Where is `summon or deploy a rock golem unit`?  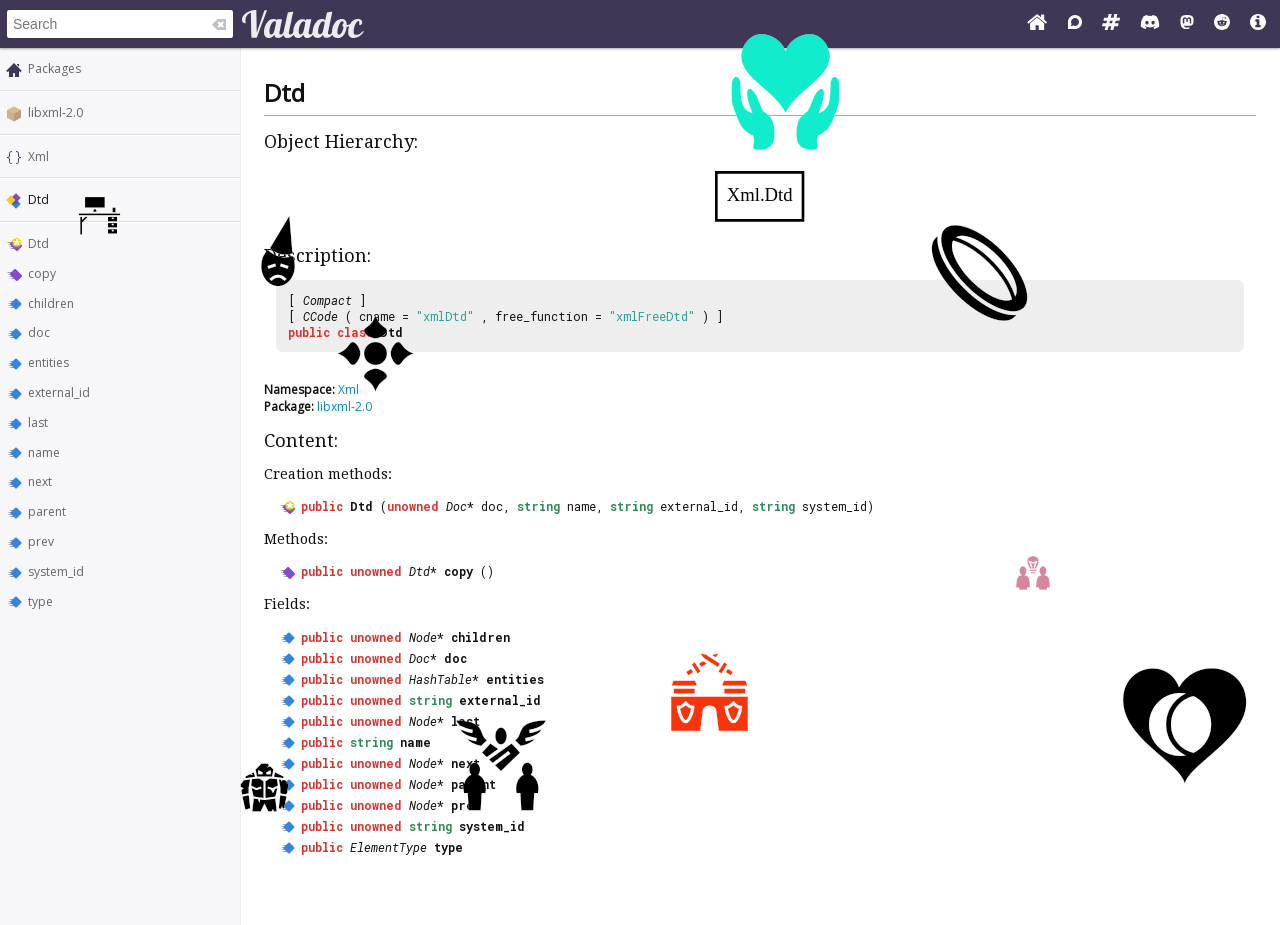 summon or deploy a rock golem unit is located at coordinates (264, 787).